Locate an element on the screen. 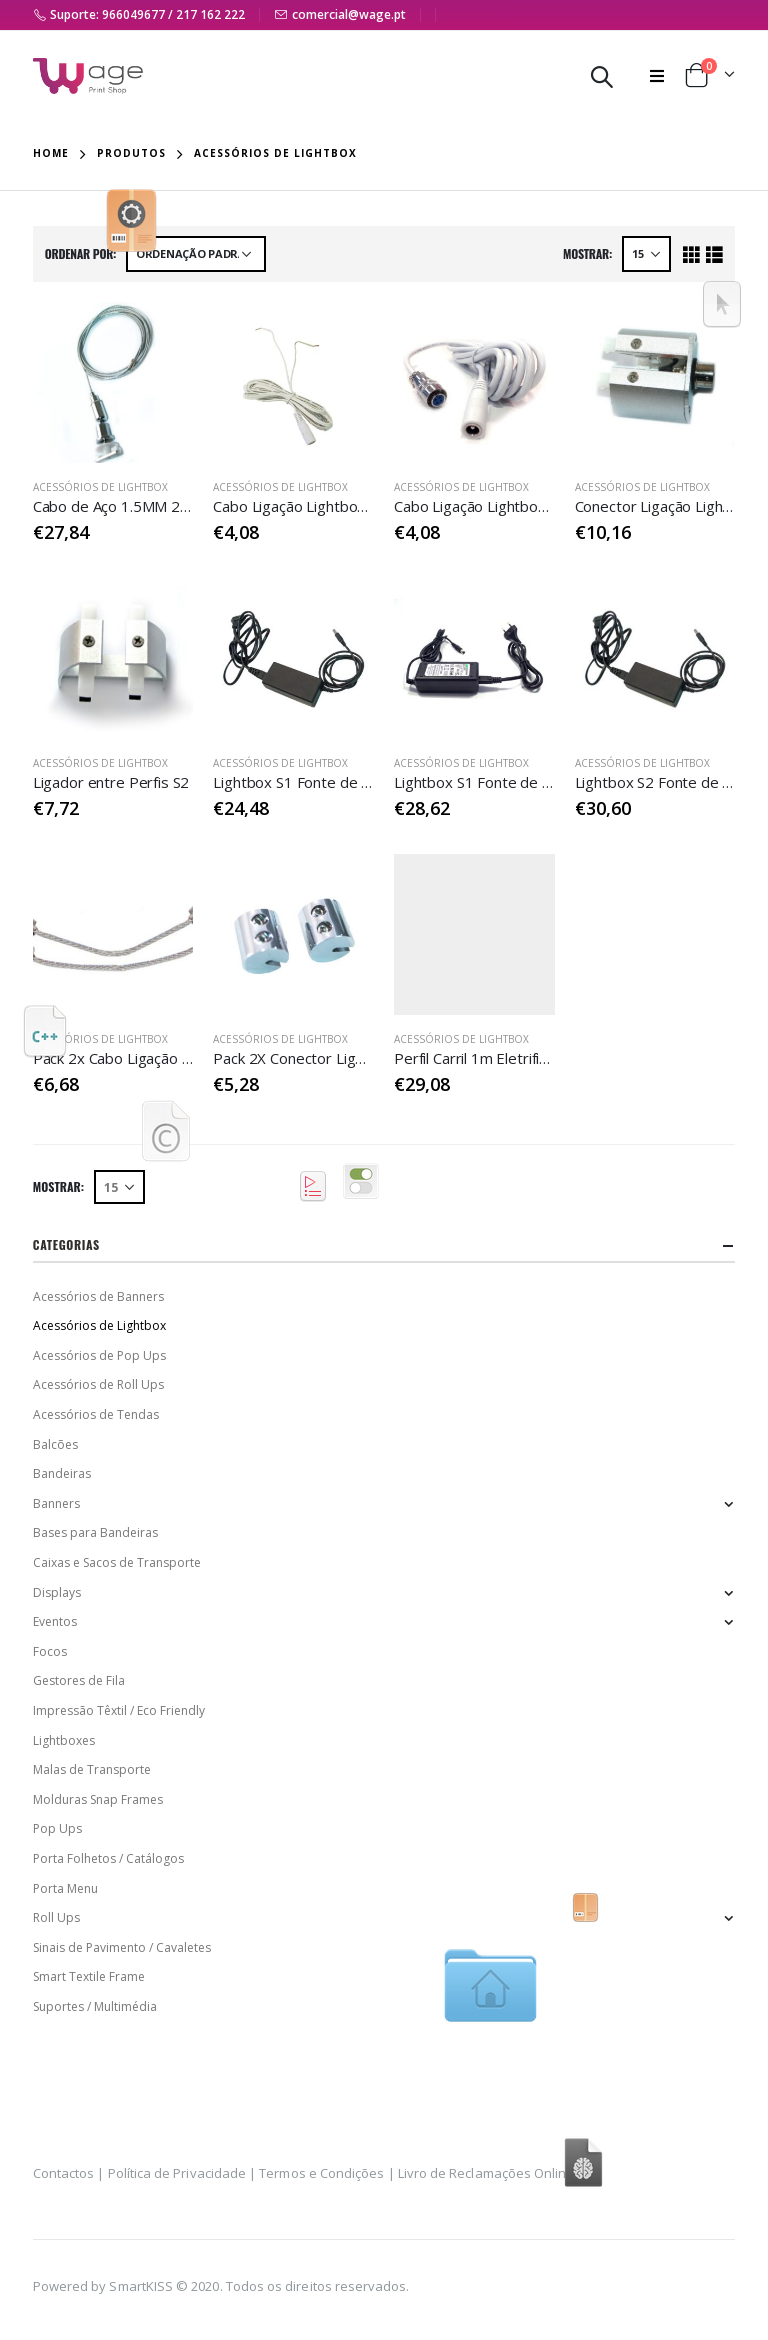 The image size is (768, 2340). a C++ source code file is located at coordinates (45, 1031).